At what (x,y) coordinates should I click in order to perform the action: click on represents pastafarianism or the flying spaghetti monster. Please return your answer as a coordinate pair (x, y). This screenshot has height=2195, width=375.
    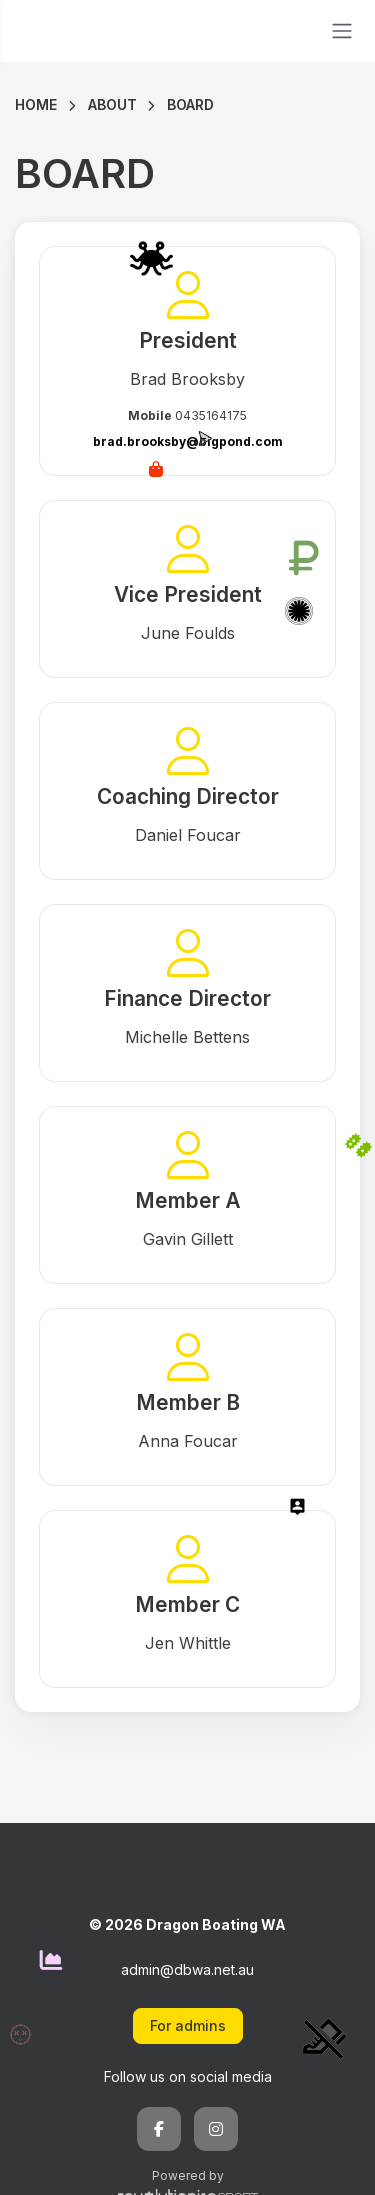
    Looking at the image, I should click on (151, 258).